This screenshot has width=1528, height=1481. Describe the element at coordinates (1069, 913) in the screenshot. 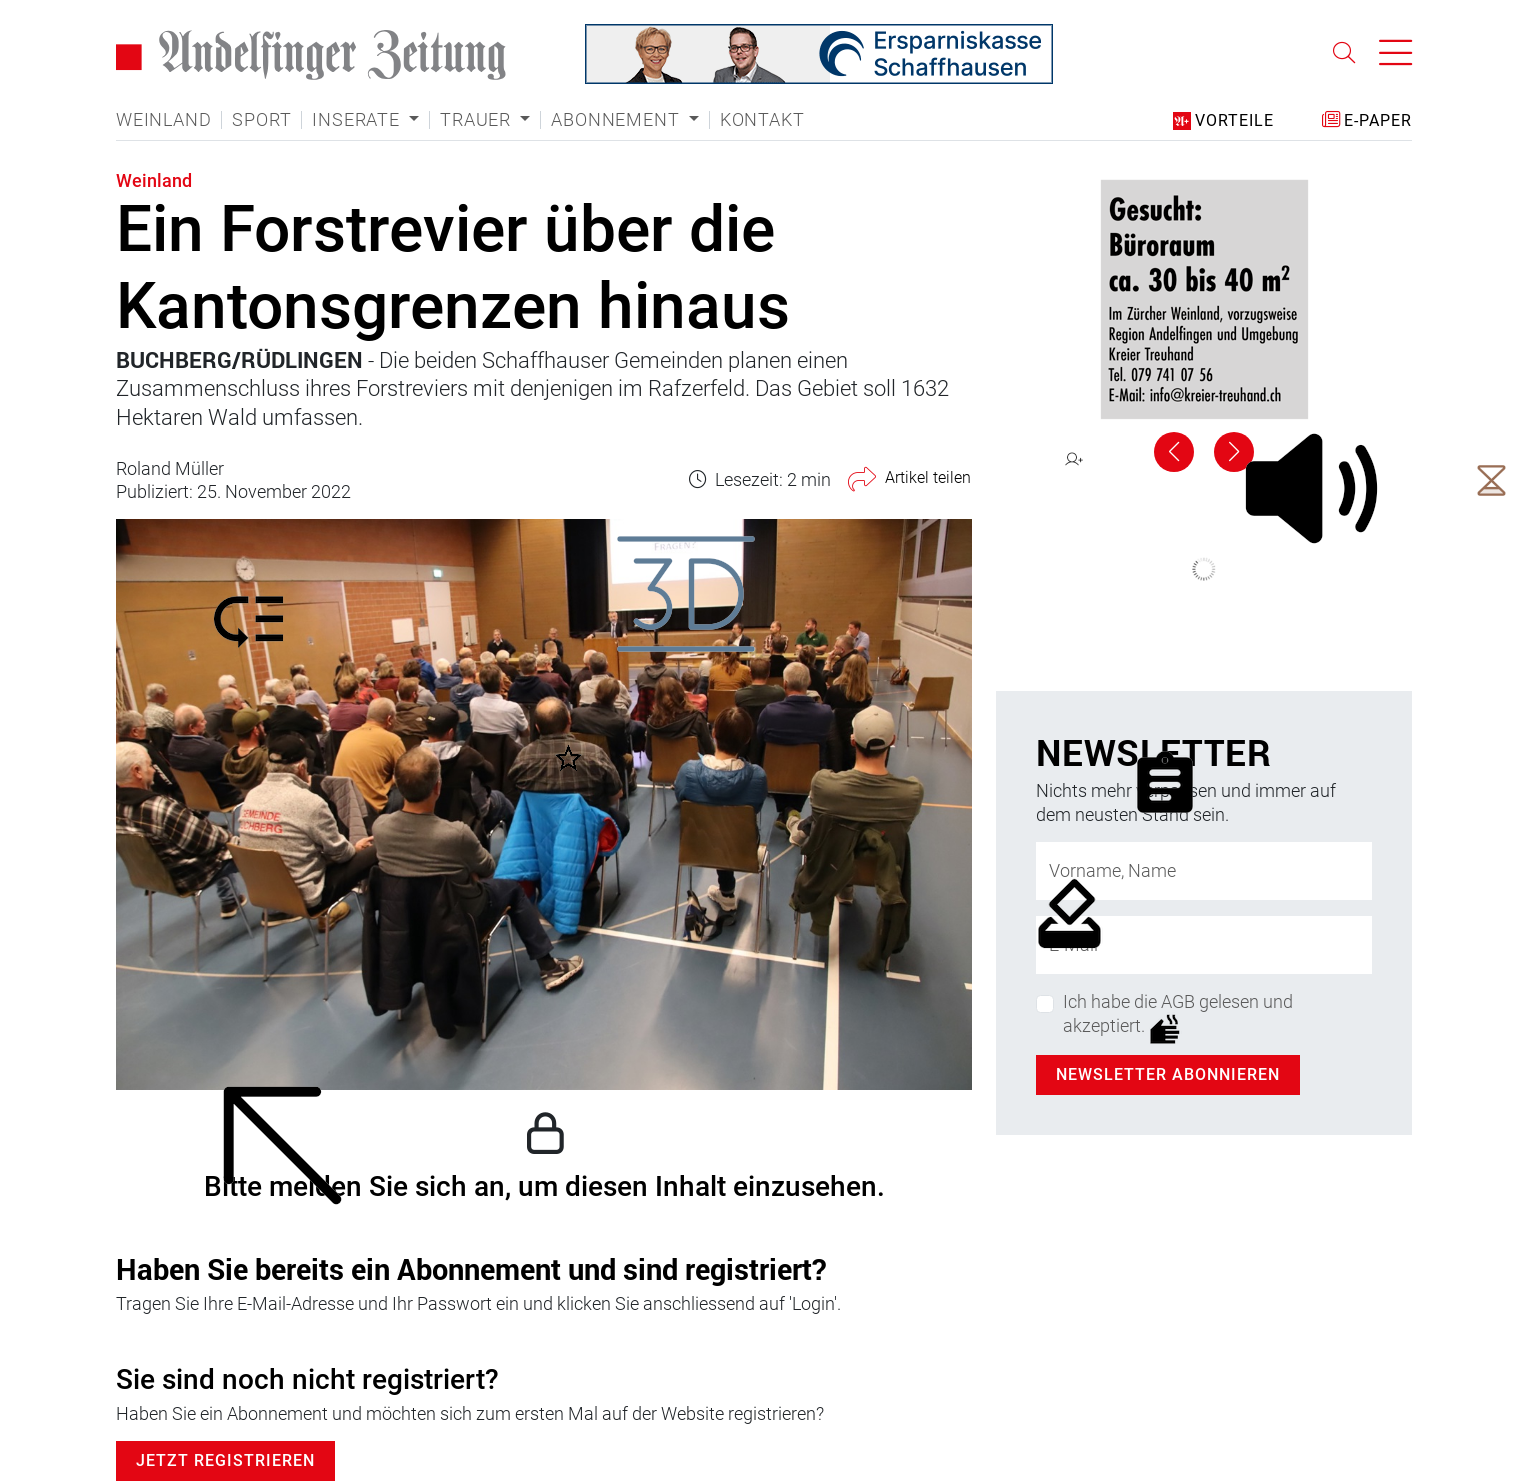

I see `cast your vote or submit a ballot` at that location.